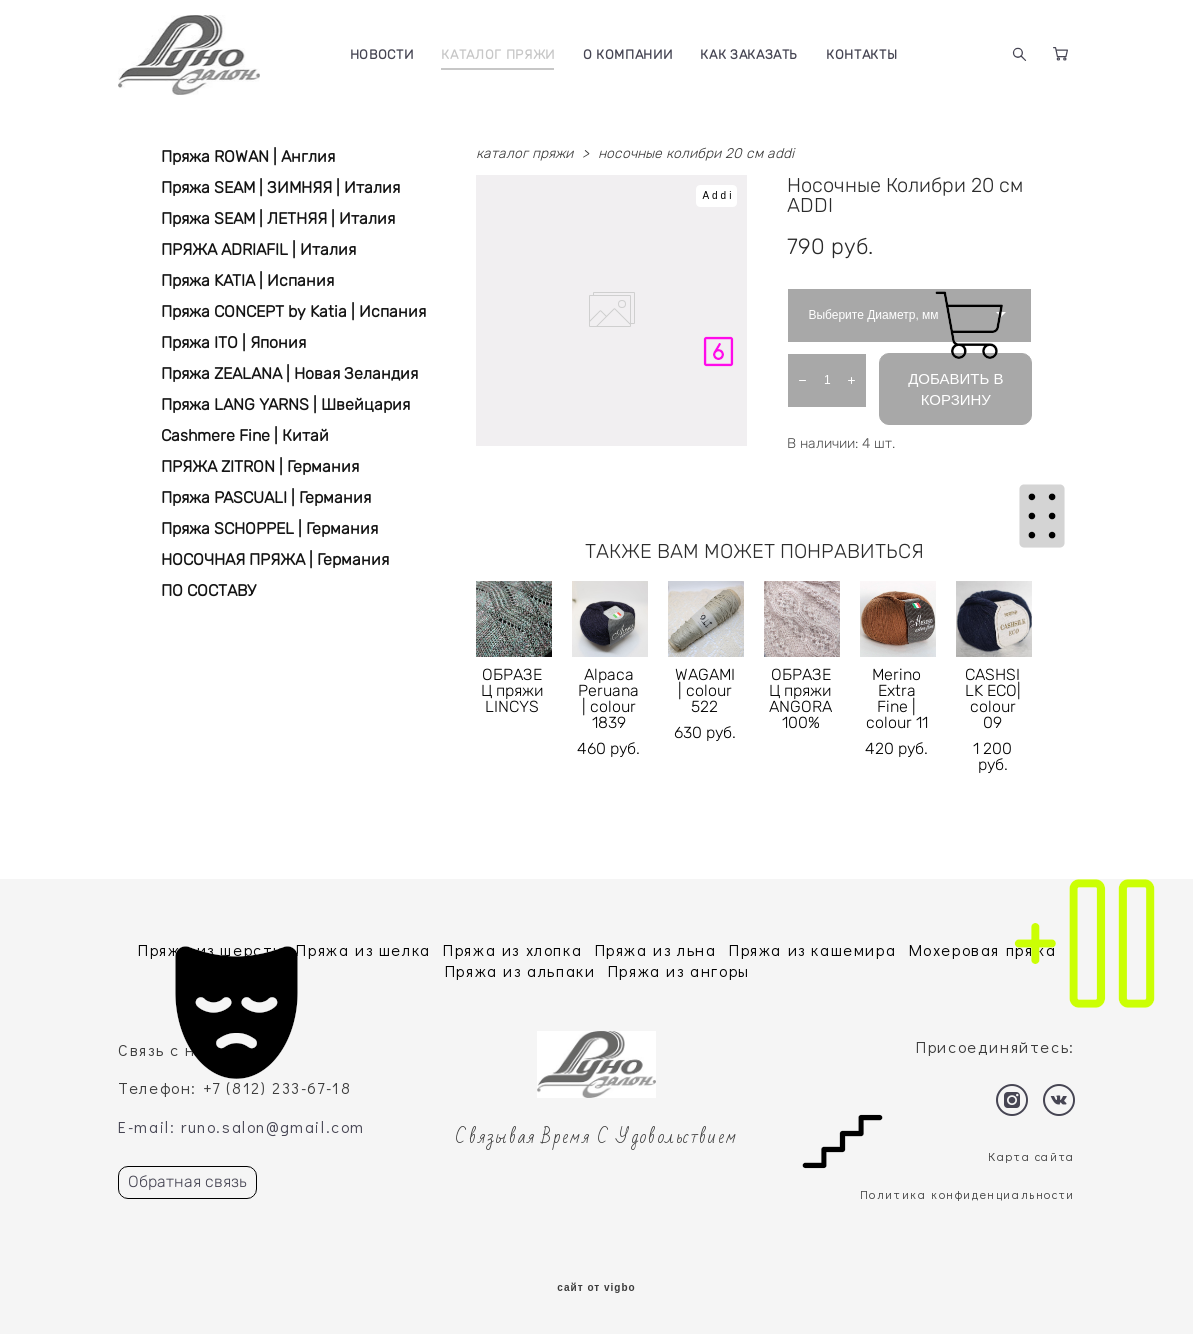 Image resolution: width=1193 pixels, height=1334 pixels. What do you see at coordinates (1042, 516) in the screenshot?
I see `drag to reorder items in a list` at bounding box center [1042, 516].